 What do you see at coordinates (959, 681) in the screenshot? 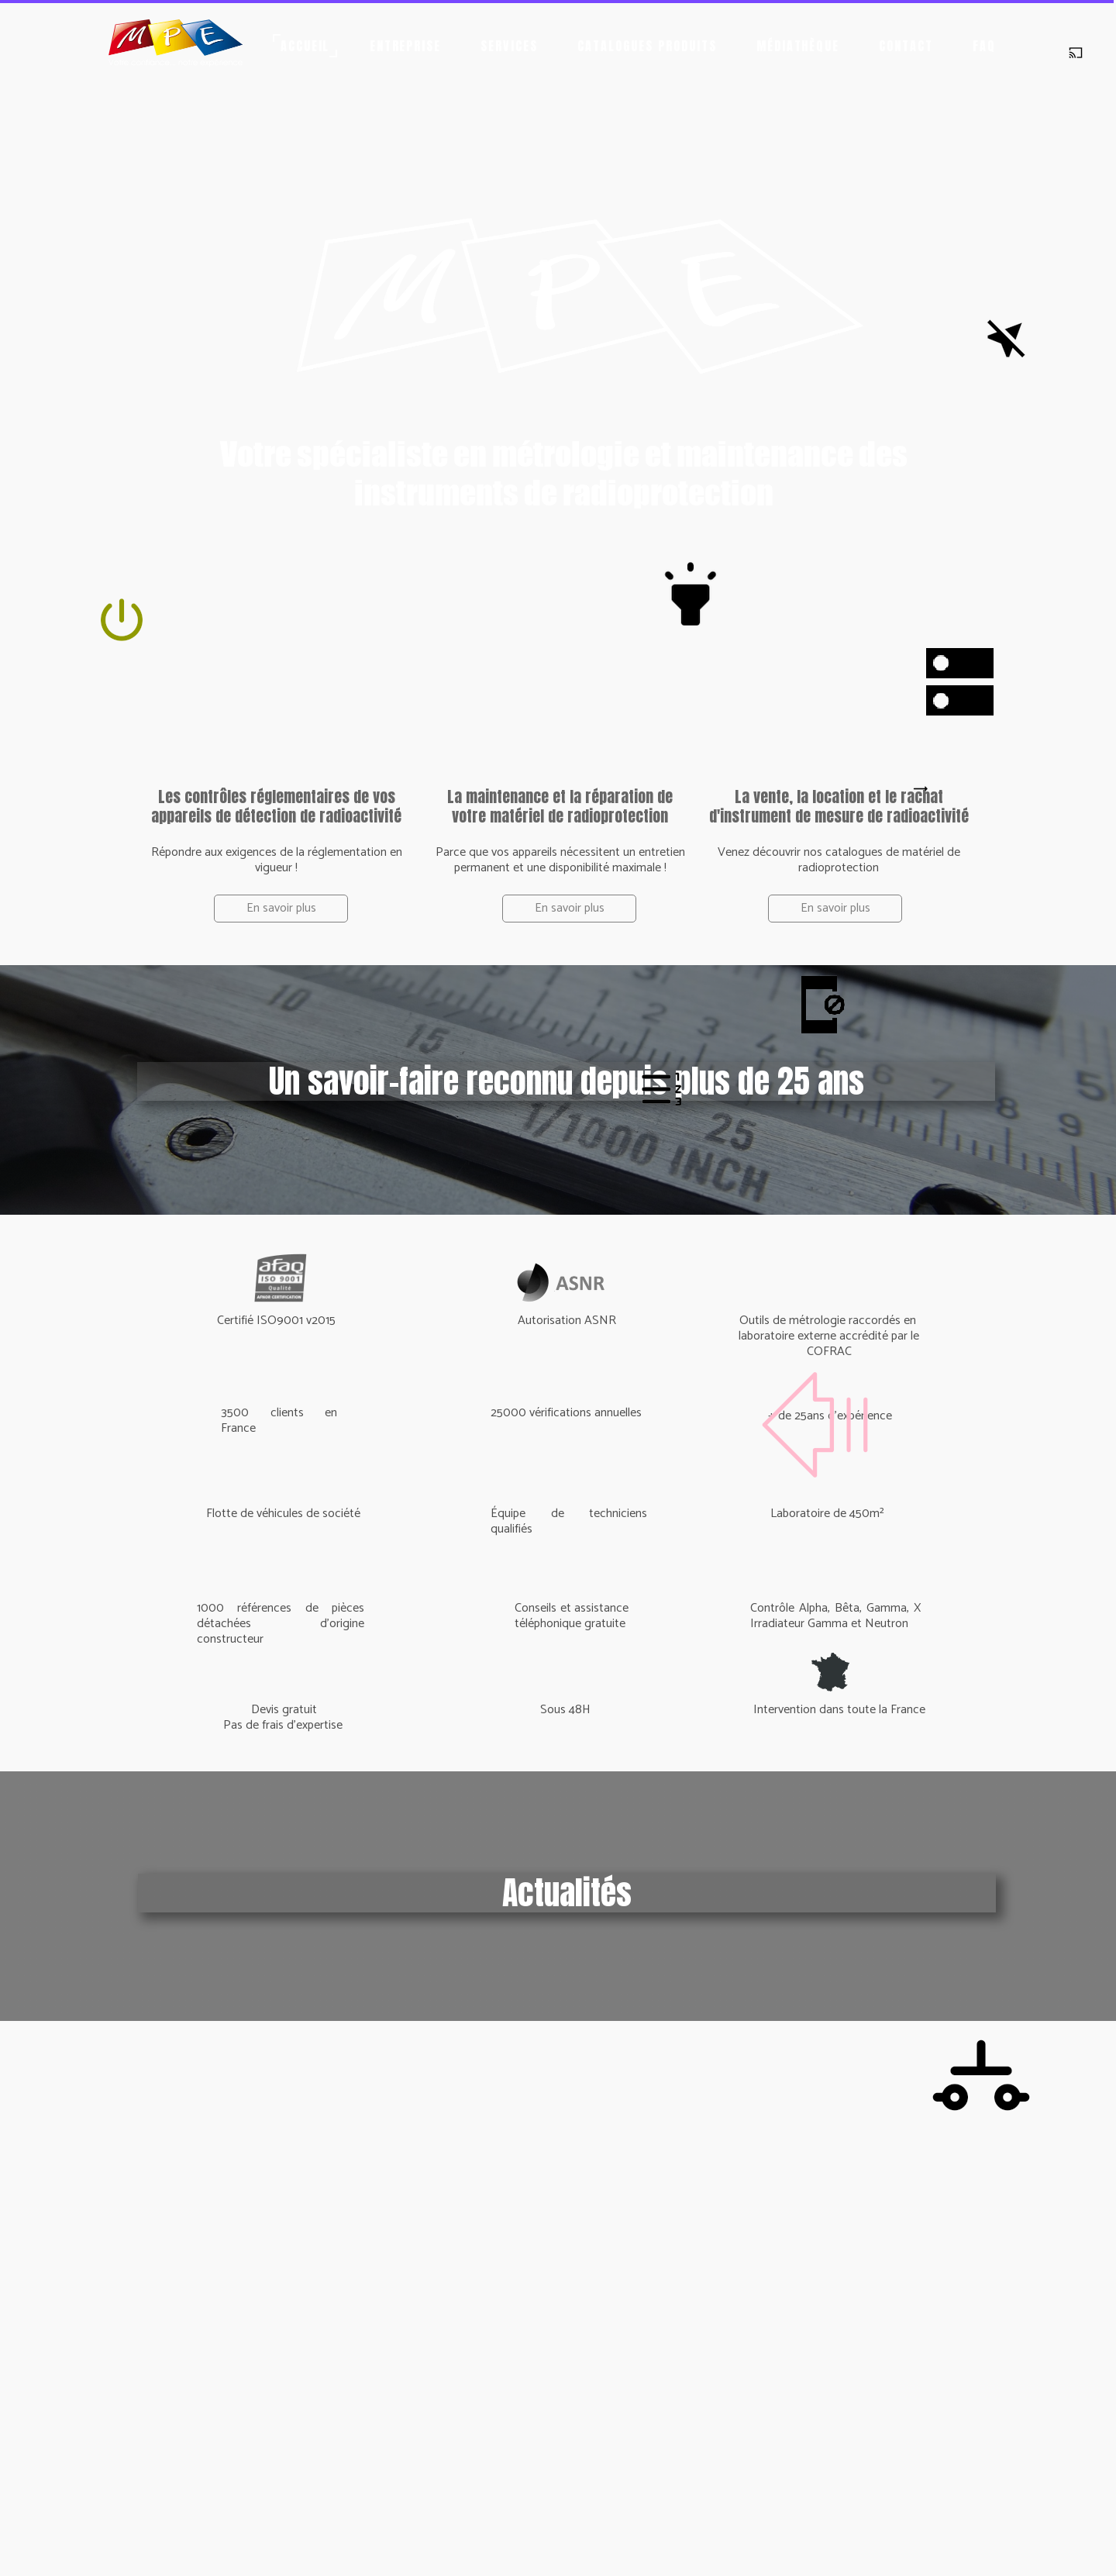
I see `access server or DNS settings` at bounding box center [959, 681].